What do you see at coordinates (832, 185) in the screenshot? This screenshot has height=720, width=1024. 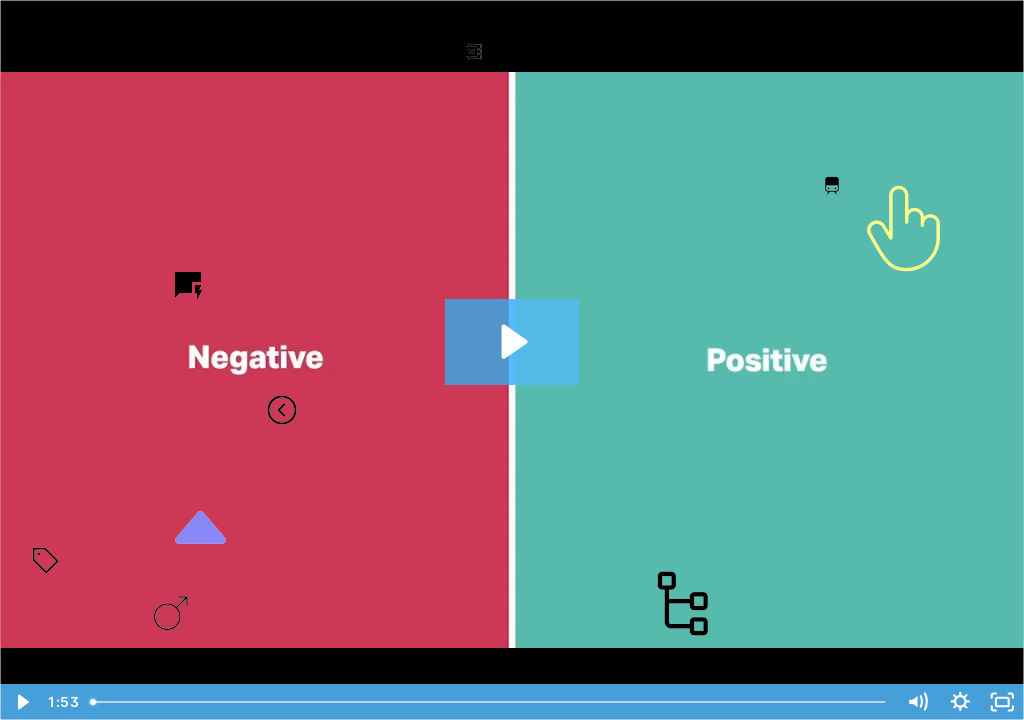 I see `access train schedules or rail services` at bounding box center [832, 185].